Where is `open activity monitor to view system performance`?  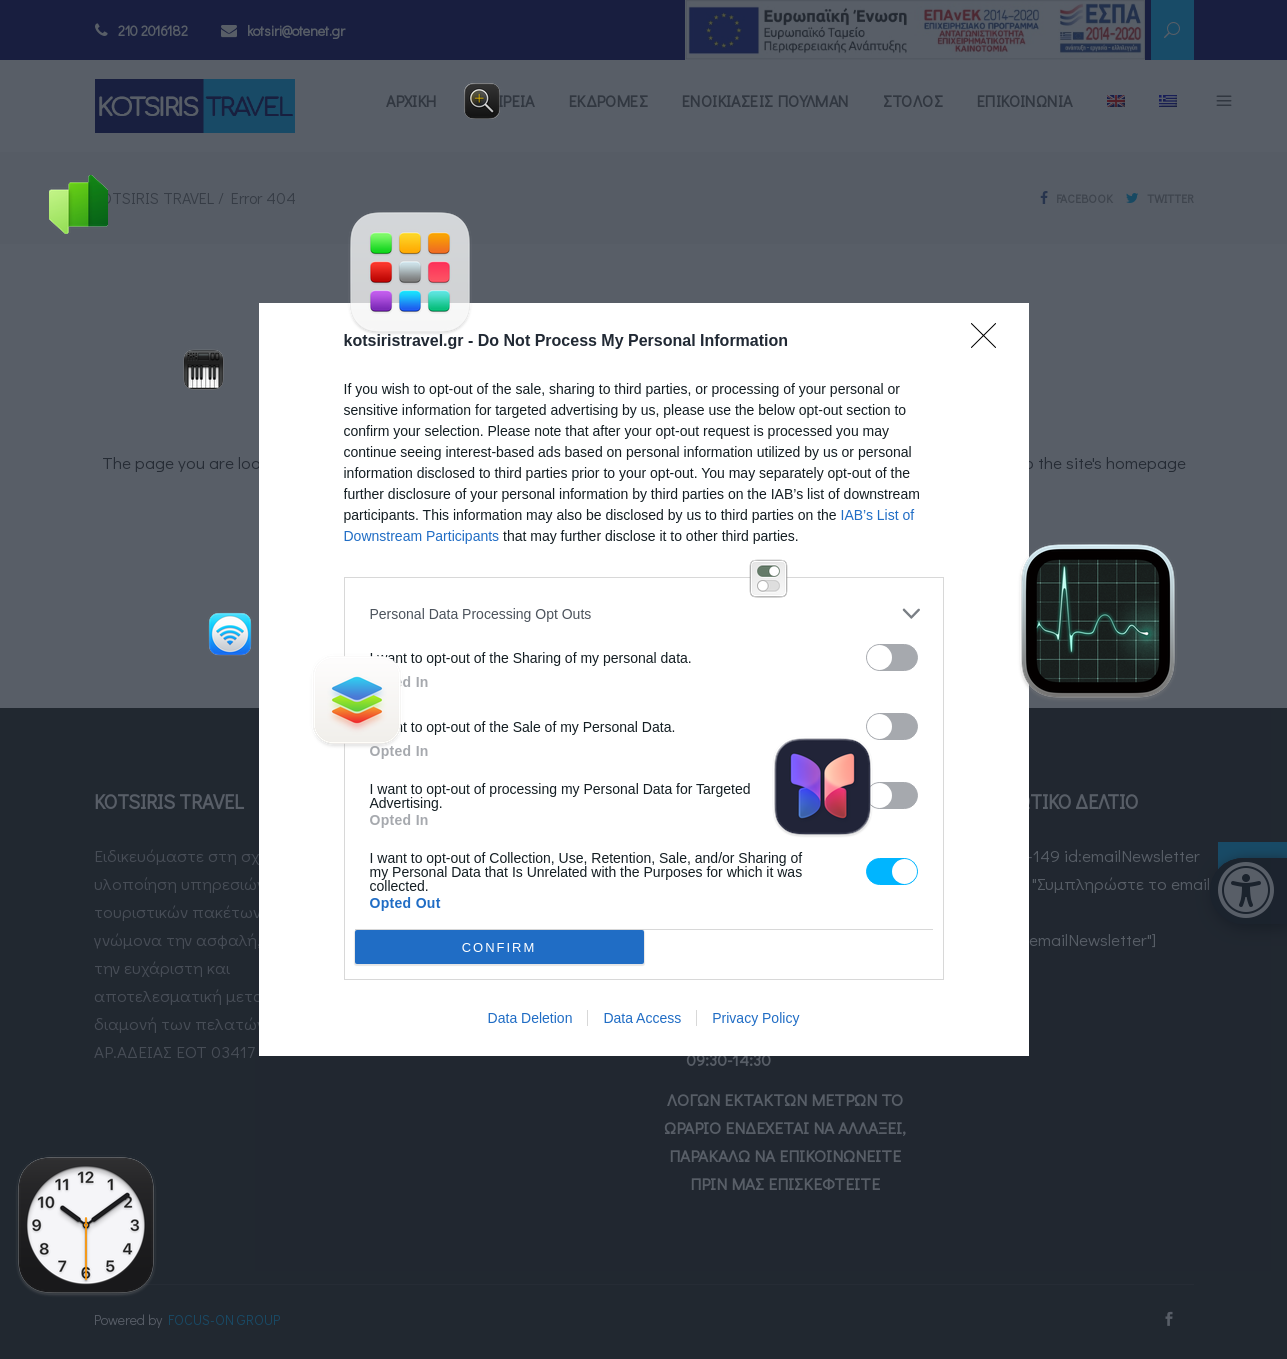 open activity monitor to view system performance is located at coordinates (1098, 621).